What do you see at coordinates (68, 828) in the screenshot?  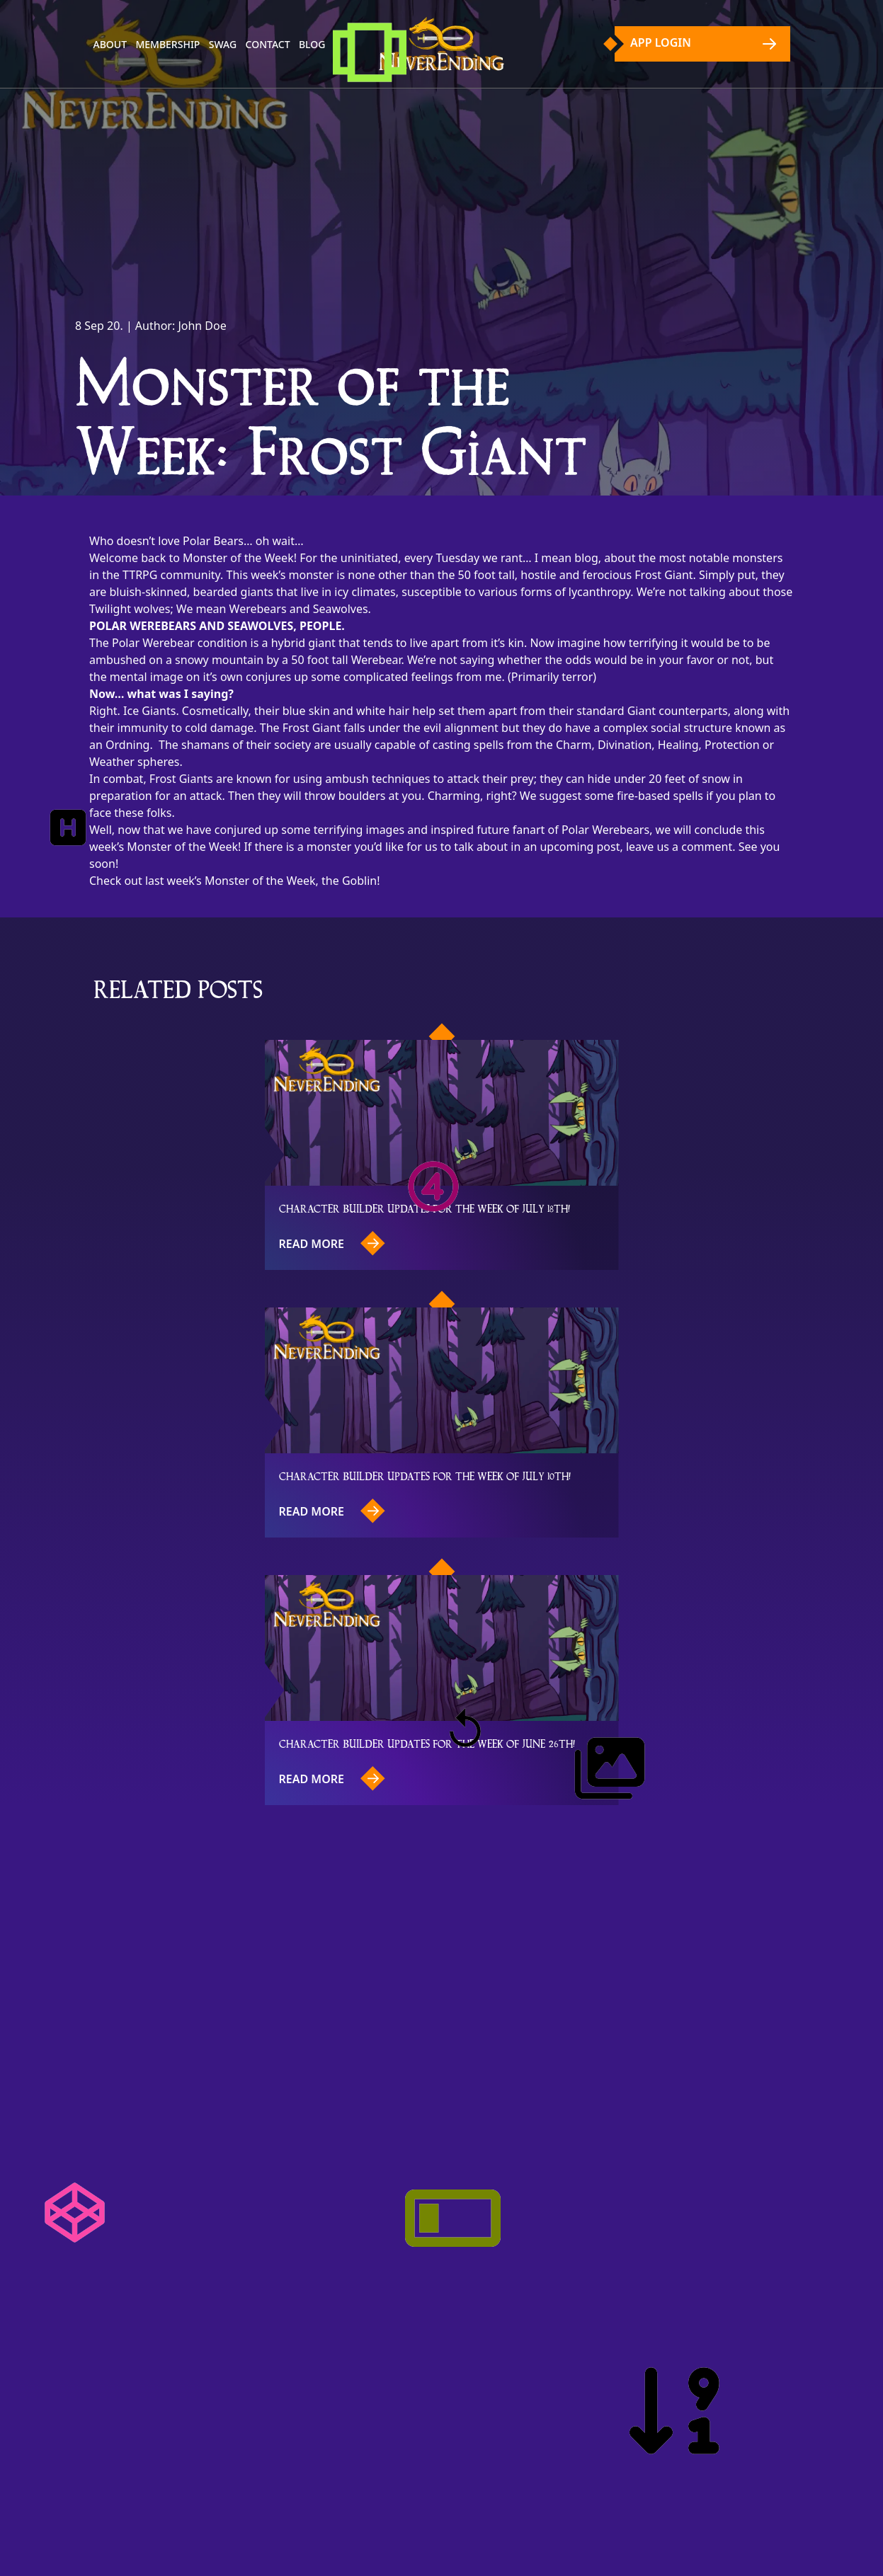 I see `indicates a hospital or medical facility nearby` at bounding box center [68, 828].